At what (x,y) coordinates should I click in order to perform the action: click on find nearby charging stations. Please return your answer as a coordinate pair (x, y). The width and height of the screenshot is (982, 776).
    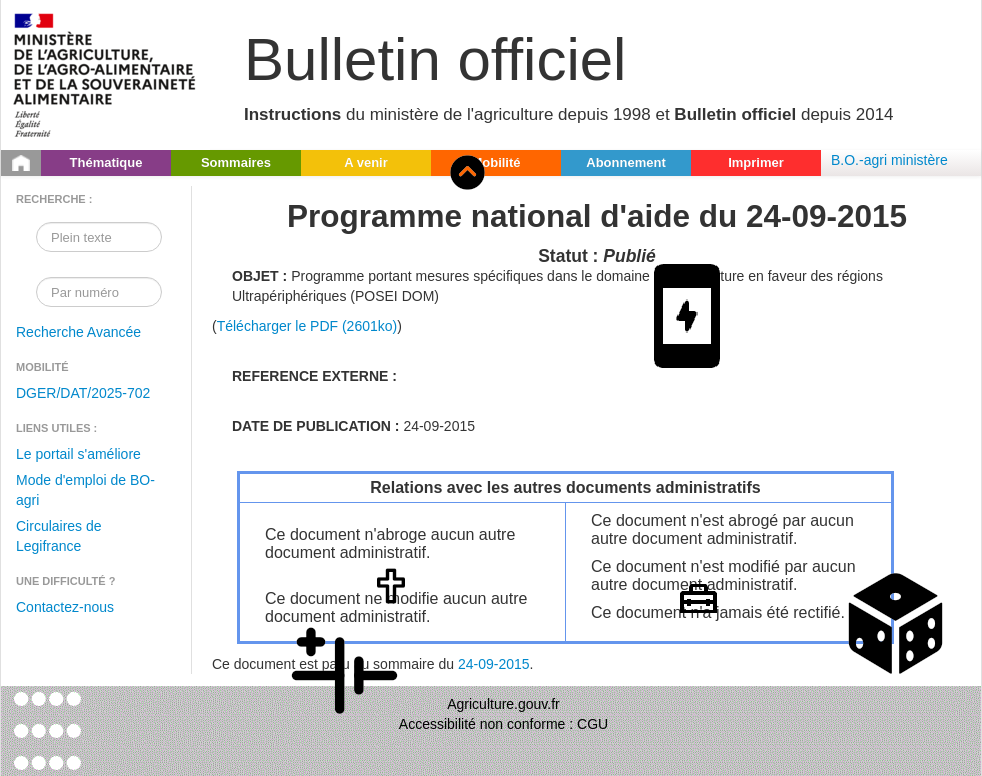
    Looking at the image, I should click on (687, 316).